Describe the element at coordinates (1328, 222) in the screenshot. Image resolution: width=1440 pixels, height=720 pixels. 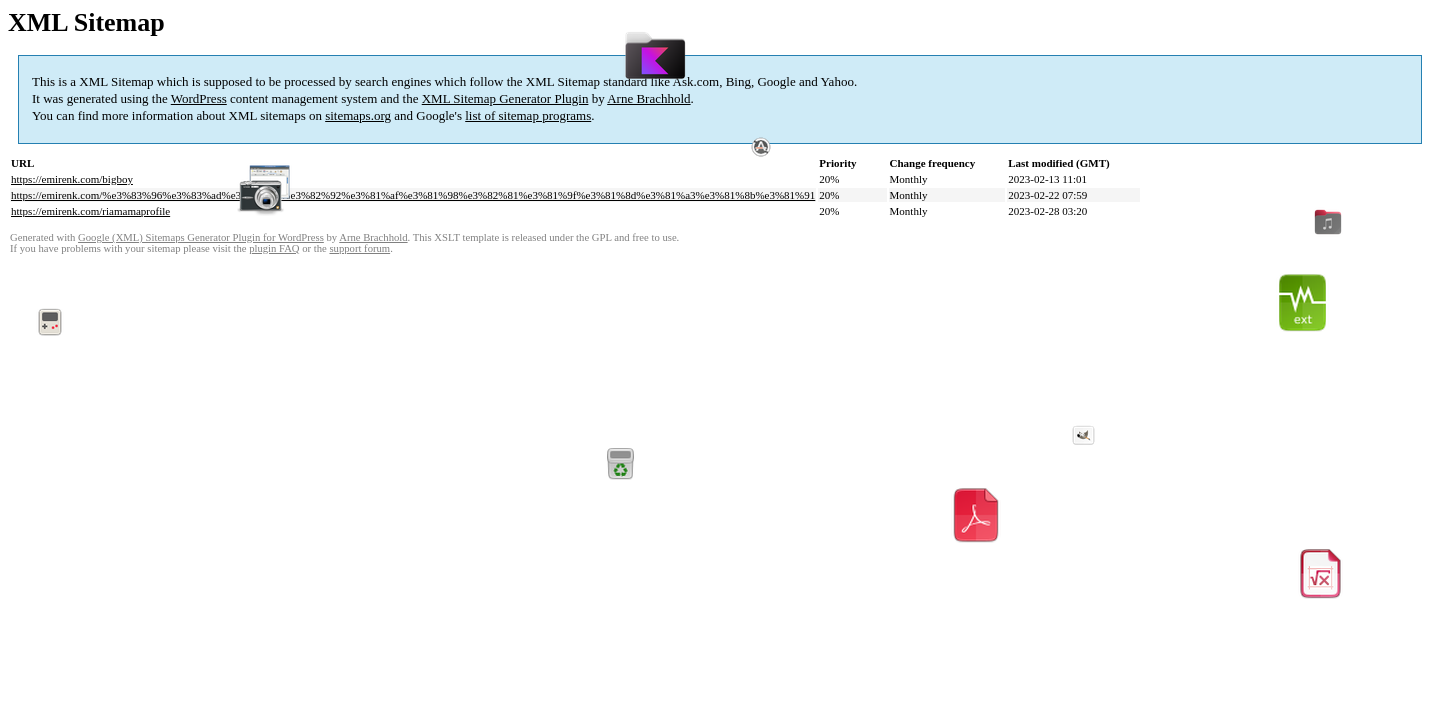
I see `open your music folder` at that location.